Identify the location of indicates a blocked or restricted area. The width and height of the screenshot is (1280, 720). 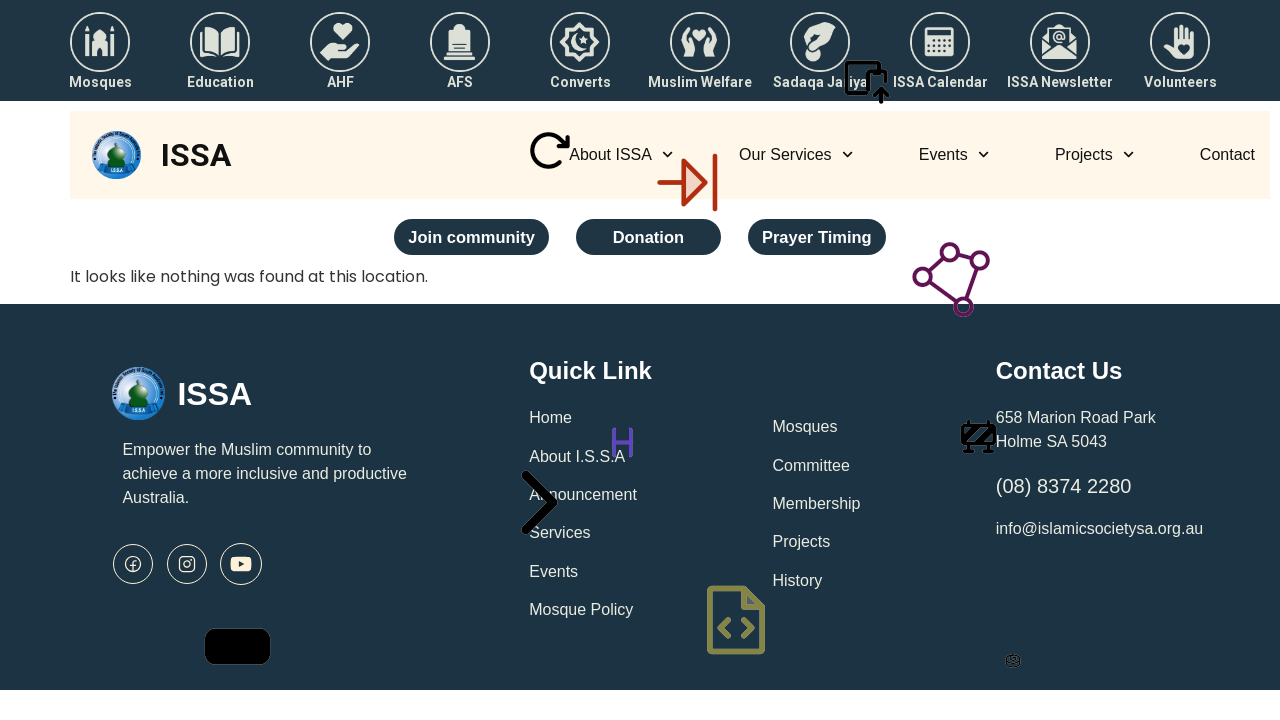
(978, 435).